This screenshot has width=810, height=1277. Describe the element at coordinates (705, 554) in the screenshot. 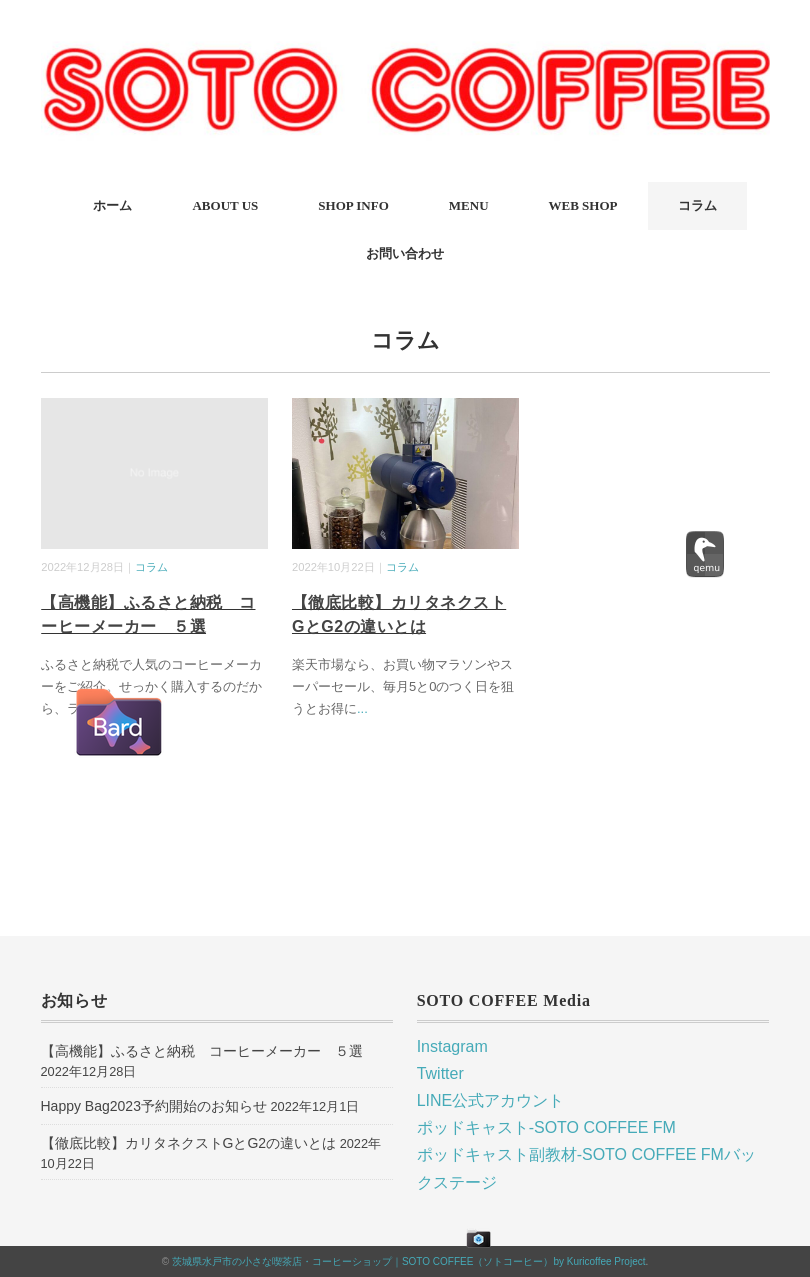

I see `qemu virtual disk image file` at that location.